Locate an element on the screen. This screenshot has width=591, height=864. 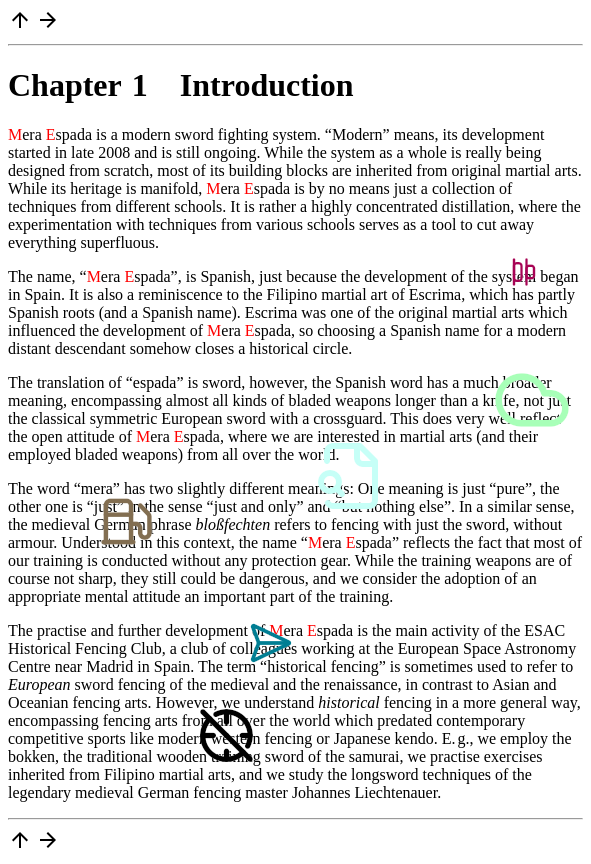
send a message is located at coordinates (270, 643).